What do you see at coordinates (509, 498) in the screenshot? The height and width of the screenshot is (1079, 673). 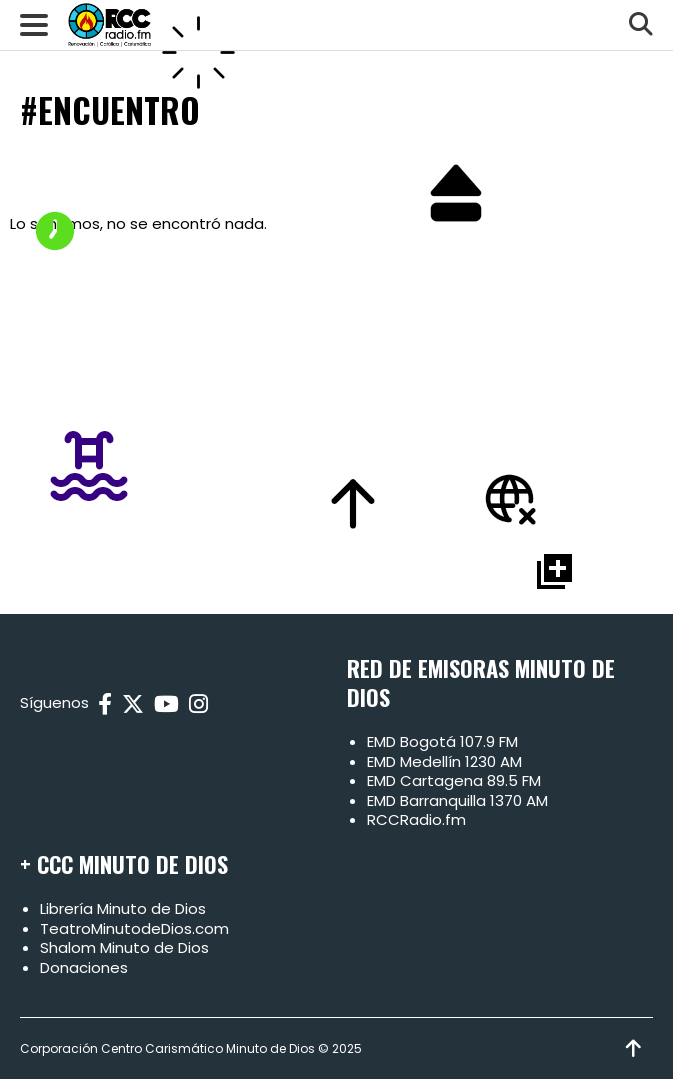 I see `indicates no internet connection` at bounding box center [509, 498].